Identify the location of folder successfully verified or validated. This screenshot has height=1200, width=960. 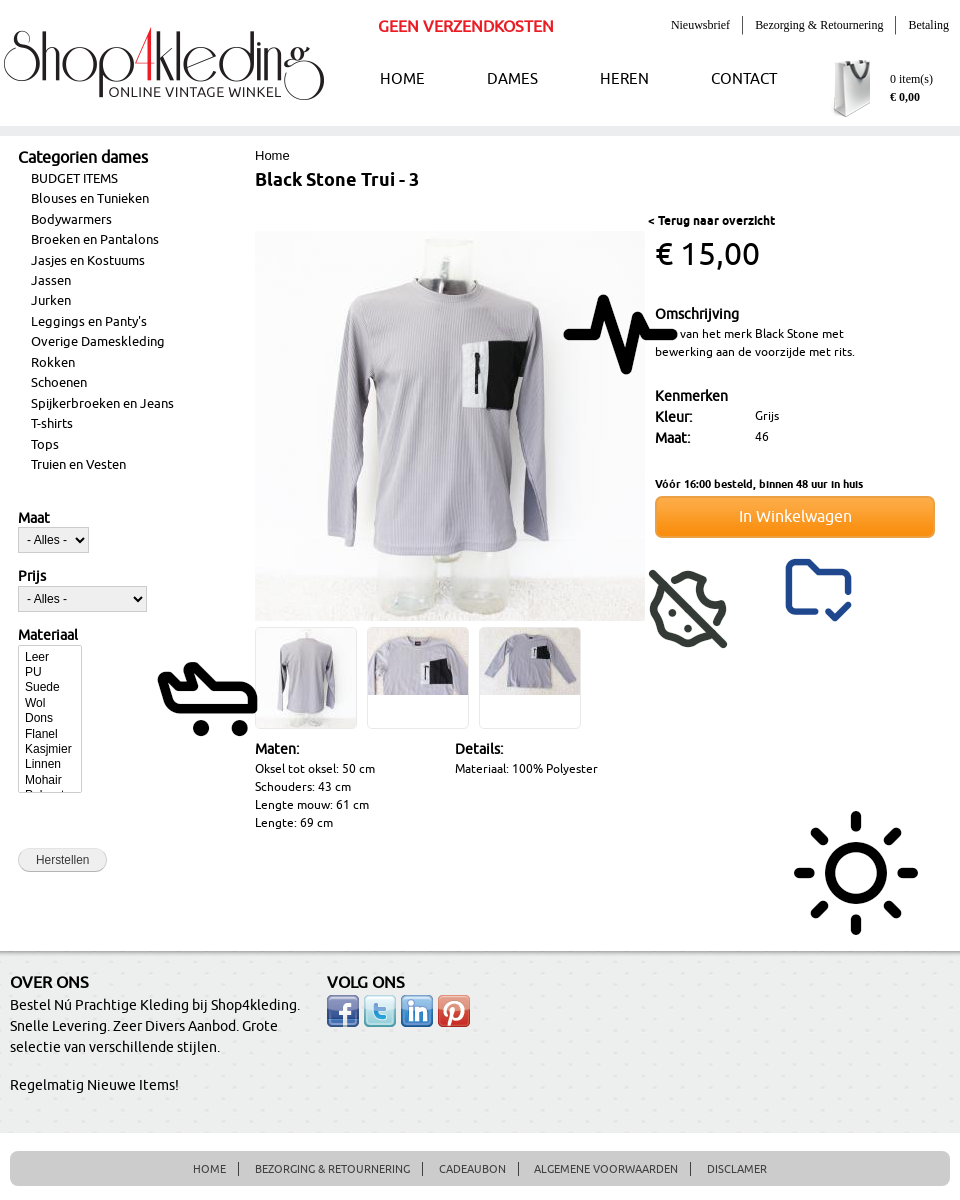
(818, 588).